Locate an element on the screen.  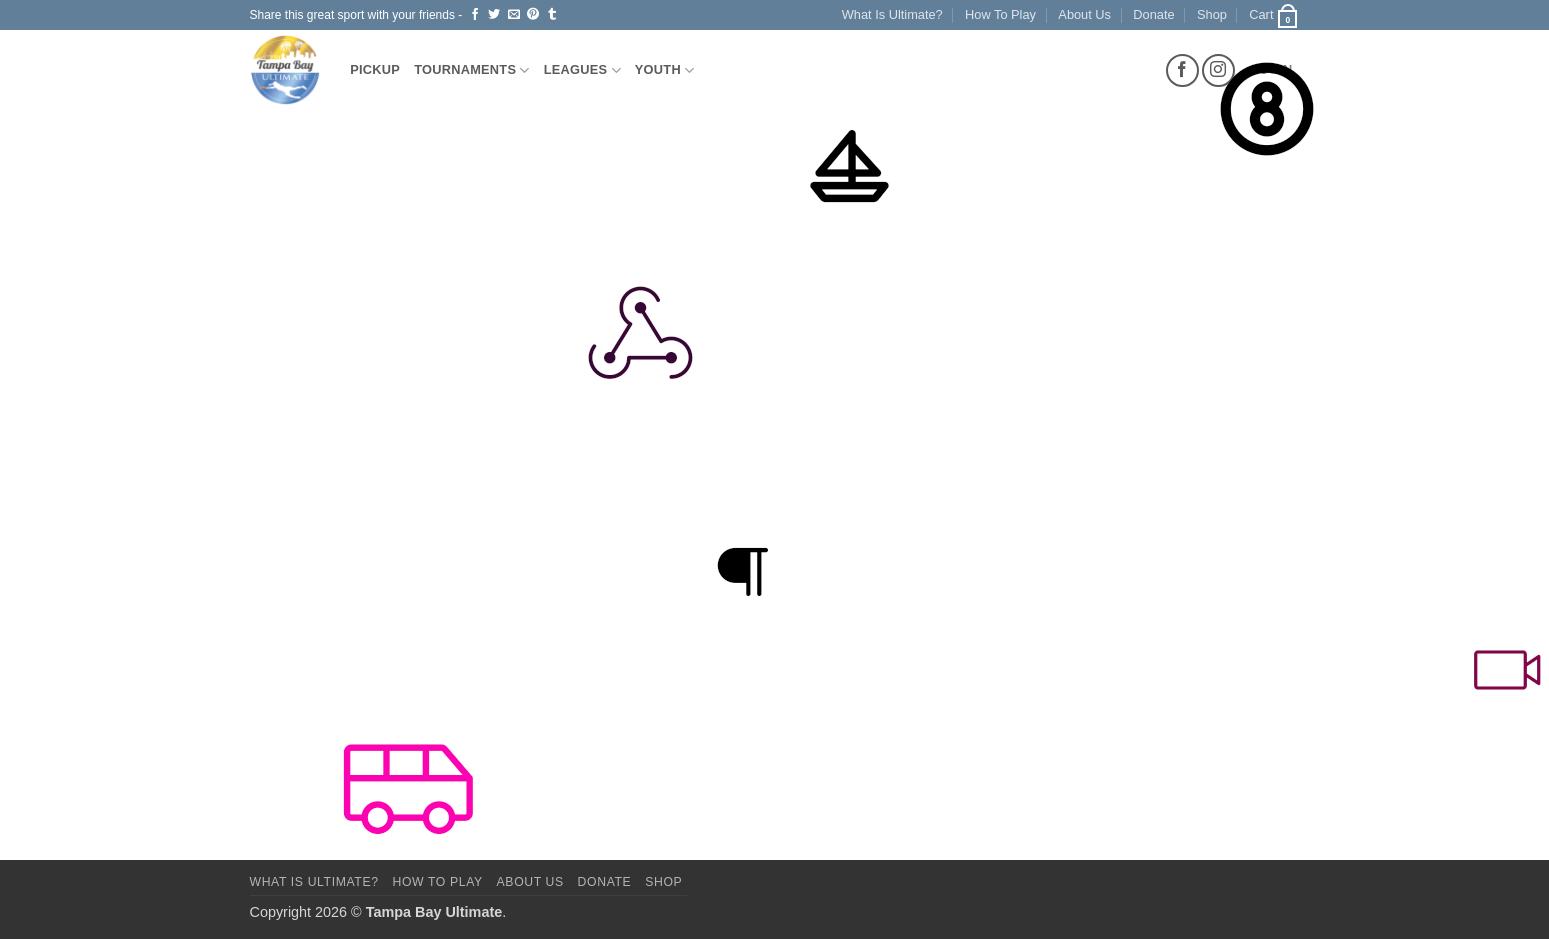
indicates step 8 in a numbered process is located at coordinates (1267, 109).